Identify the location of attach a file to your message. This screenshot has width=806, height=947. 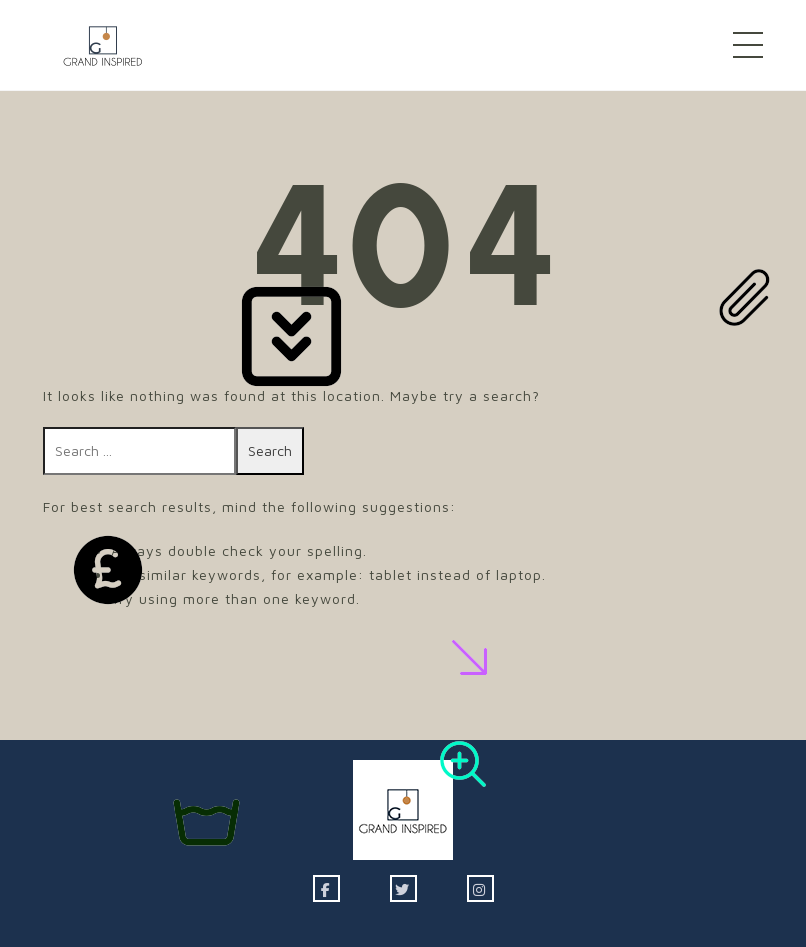
(745, 297).